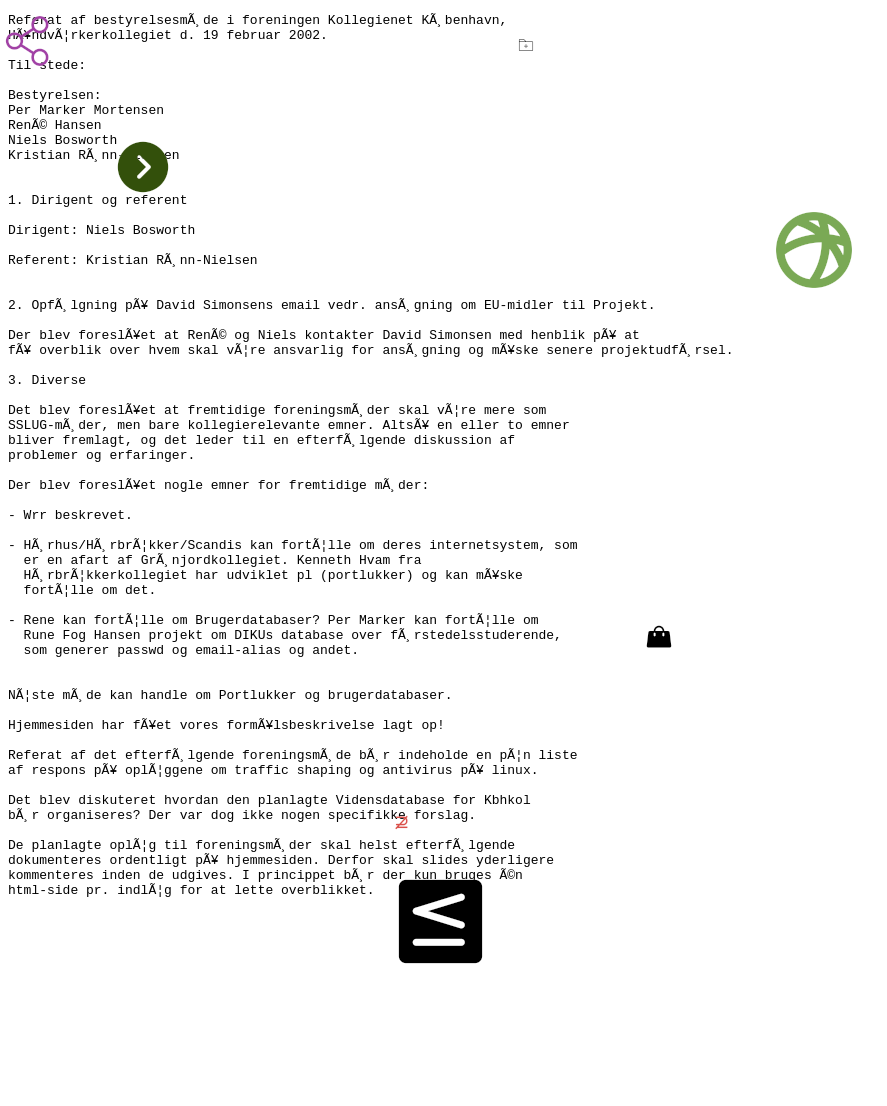 This screenshot has width=887, height=1106. Describe the element at coordinates (814, 250) in the screenshot. I see `access games or entertainment section` at that location.